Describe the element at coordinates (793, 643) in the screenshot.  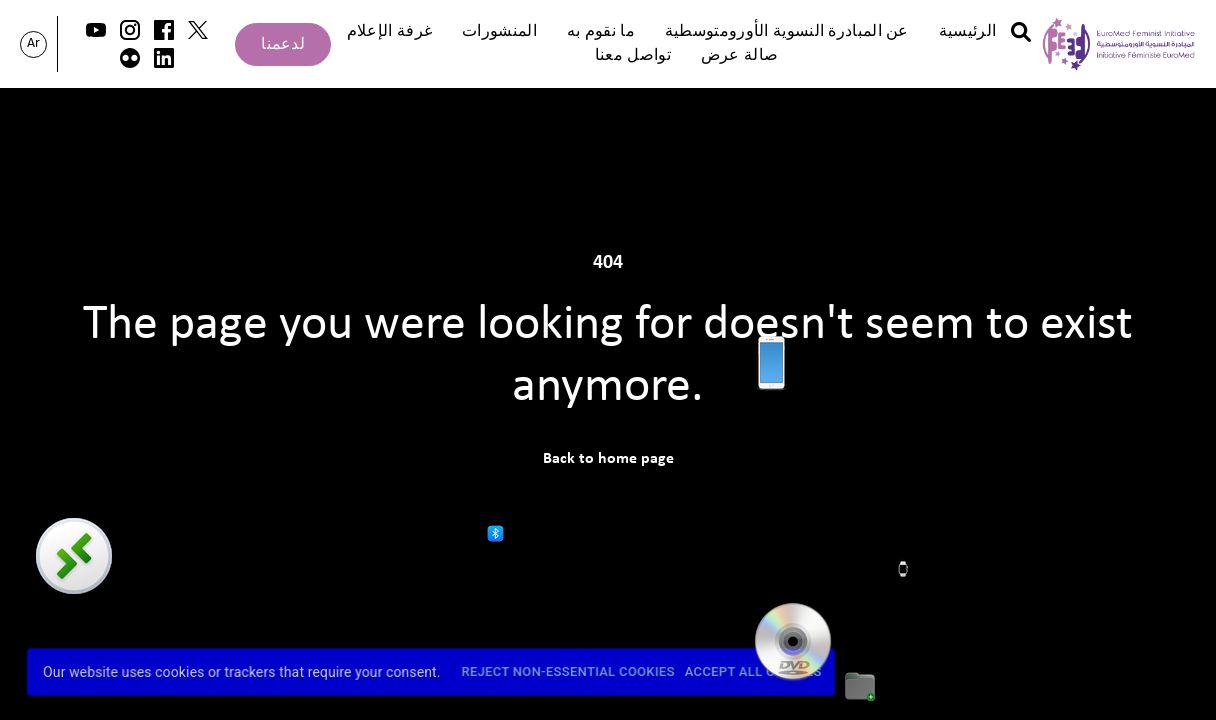
I see `access DVD drive or optical disc contents` at that location.